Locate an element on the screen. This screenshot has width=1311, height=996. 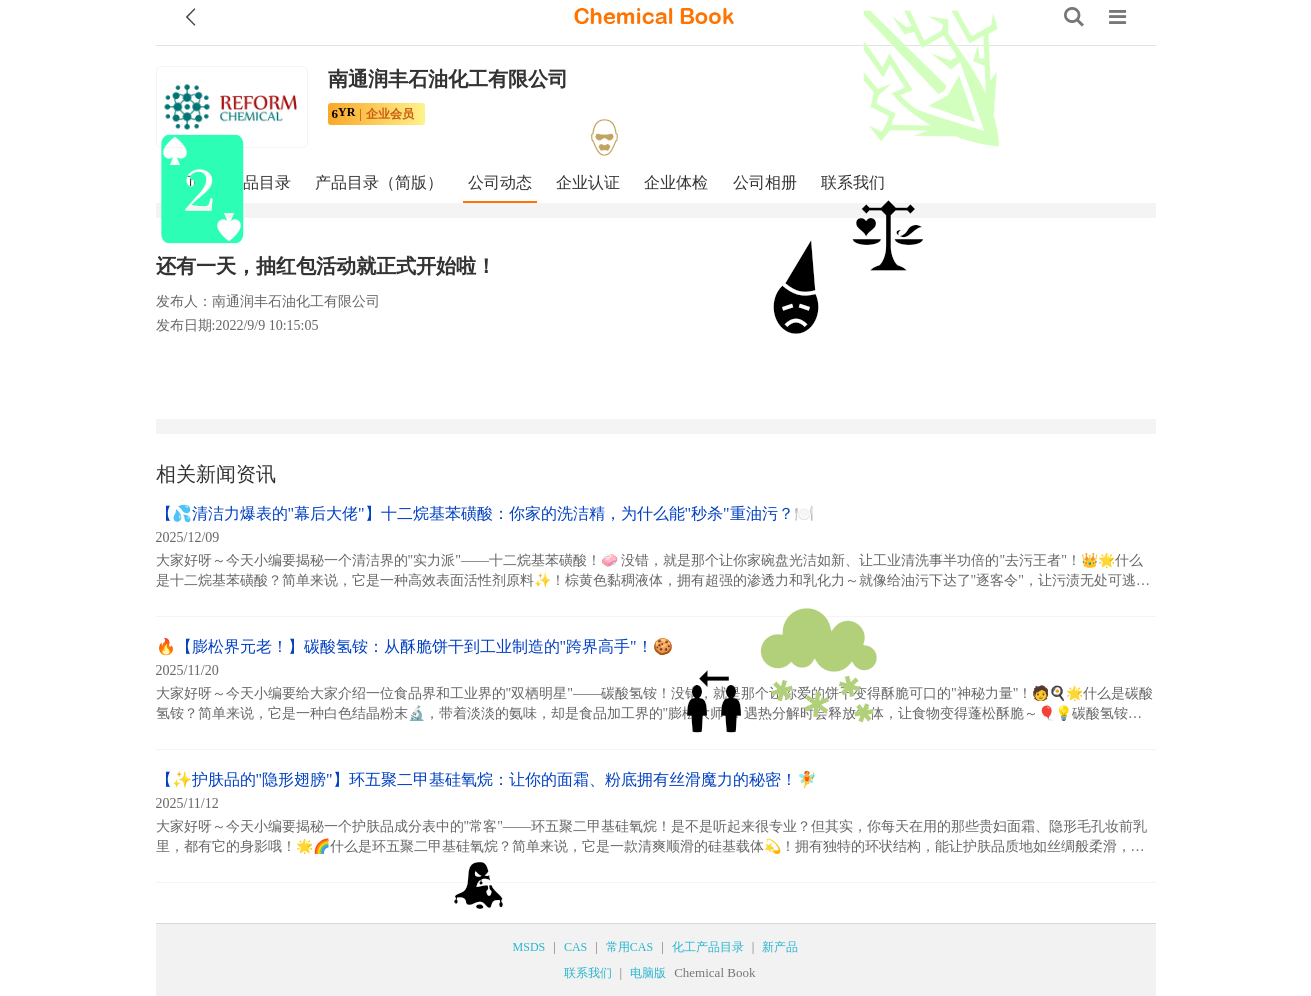
activate charged arrow ability is located at coordinates (931, 78).